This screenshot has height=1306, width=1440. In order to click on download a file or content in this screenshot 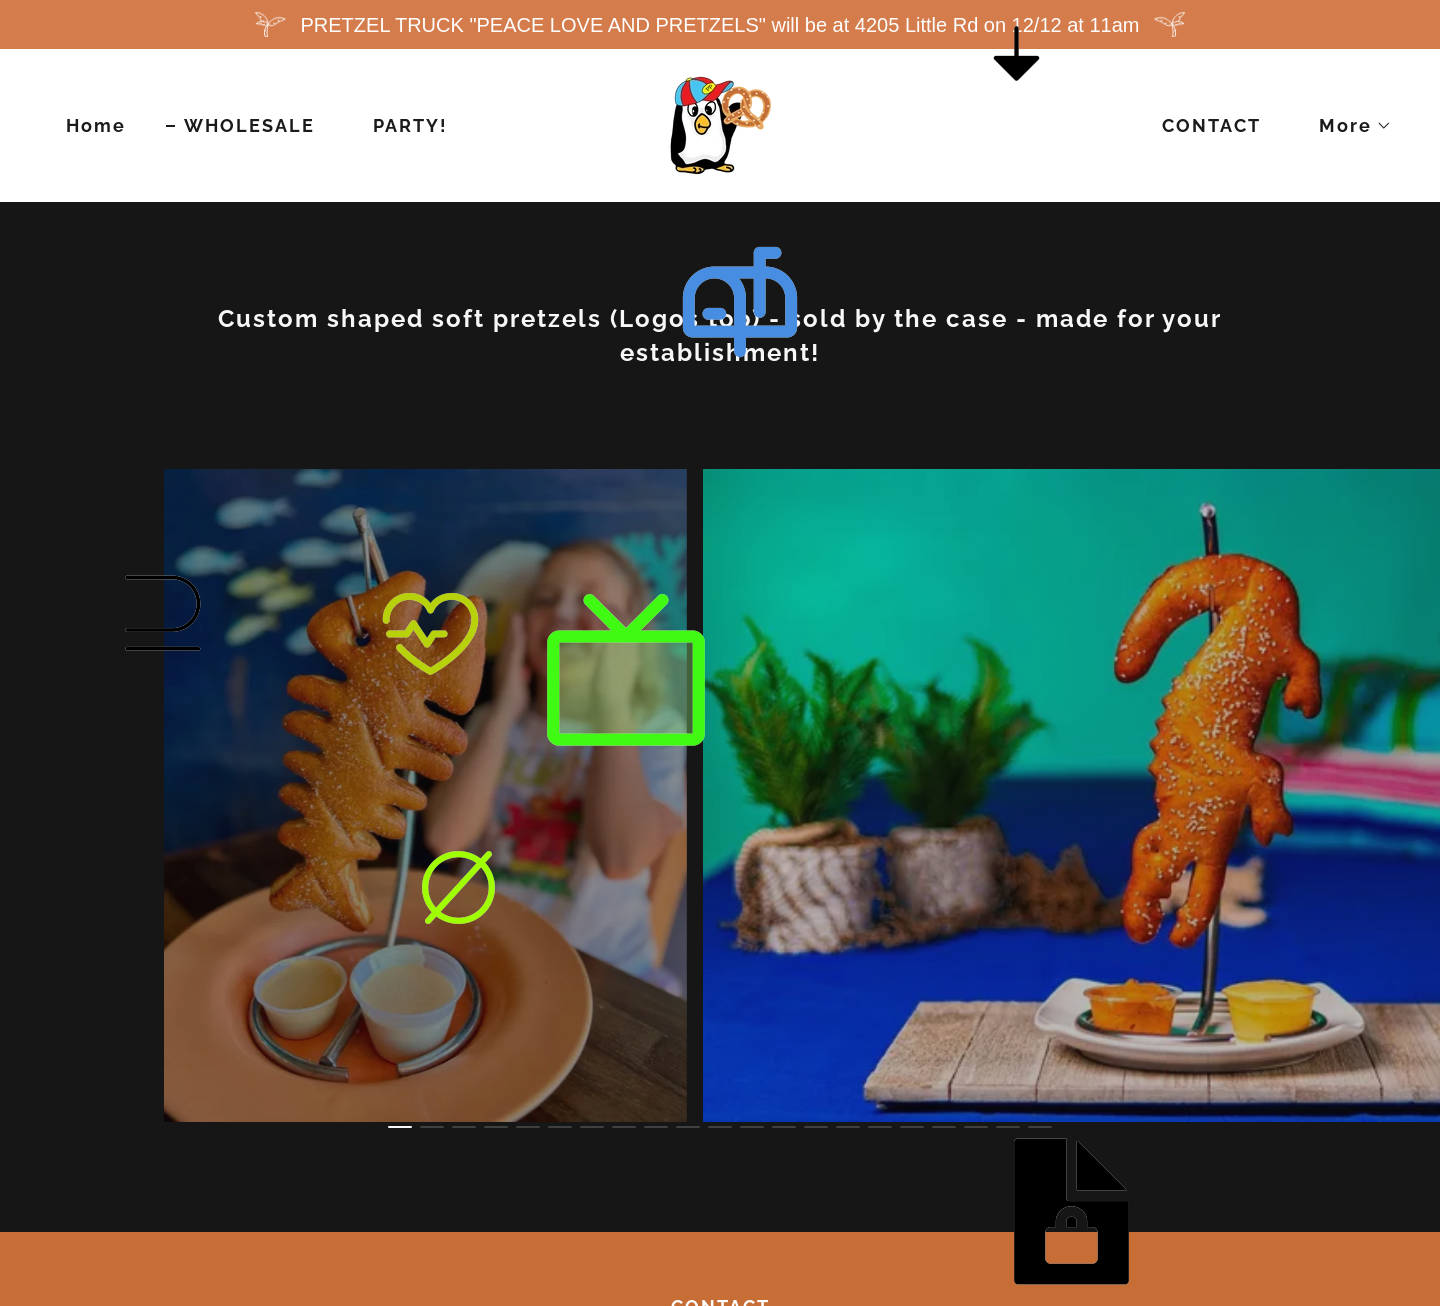, I will do `click(1016, 53)`.